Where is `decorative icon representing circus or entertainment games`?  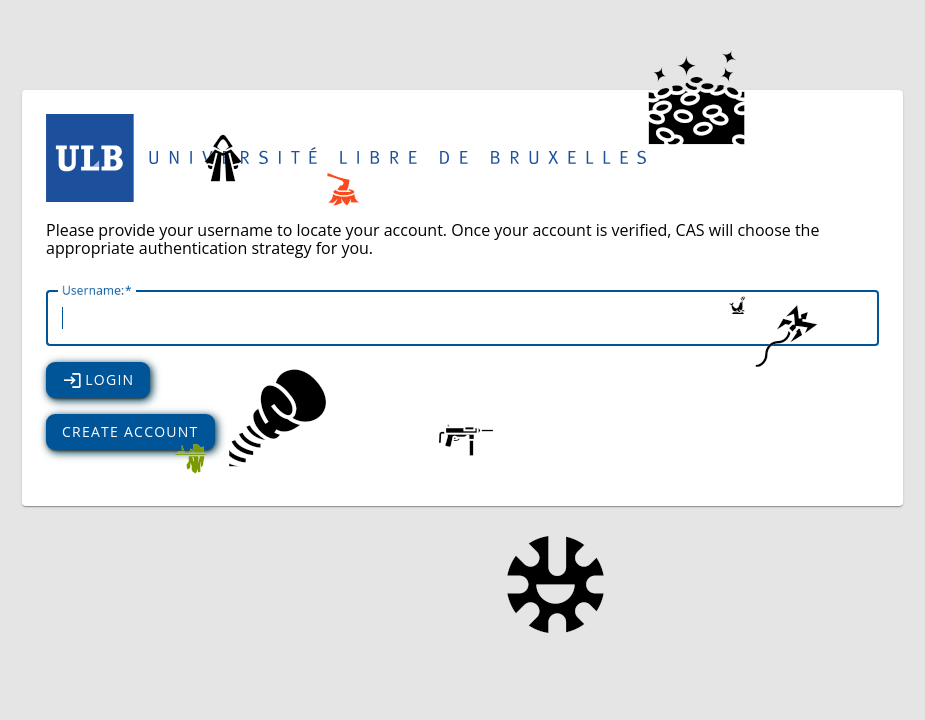 decorative icon representing circus or entertainment games is located at coordinates (738, 305).